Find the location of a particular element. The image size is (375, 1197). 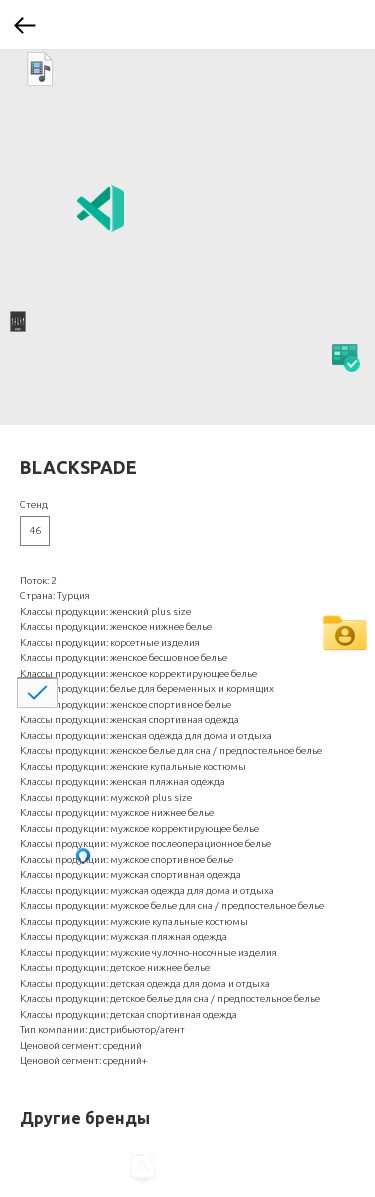

access plugin settings in GarageBand is located at coordinates (18, 322).